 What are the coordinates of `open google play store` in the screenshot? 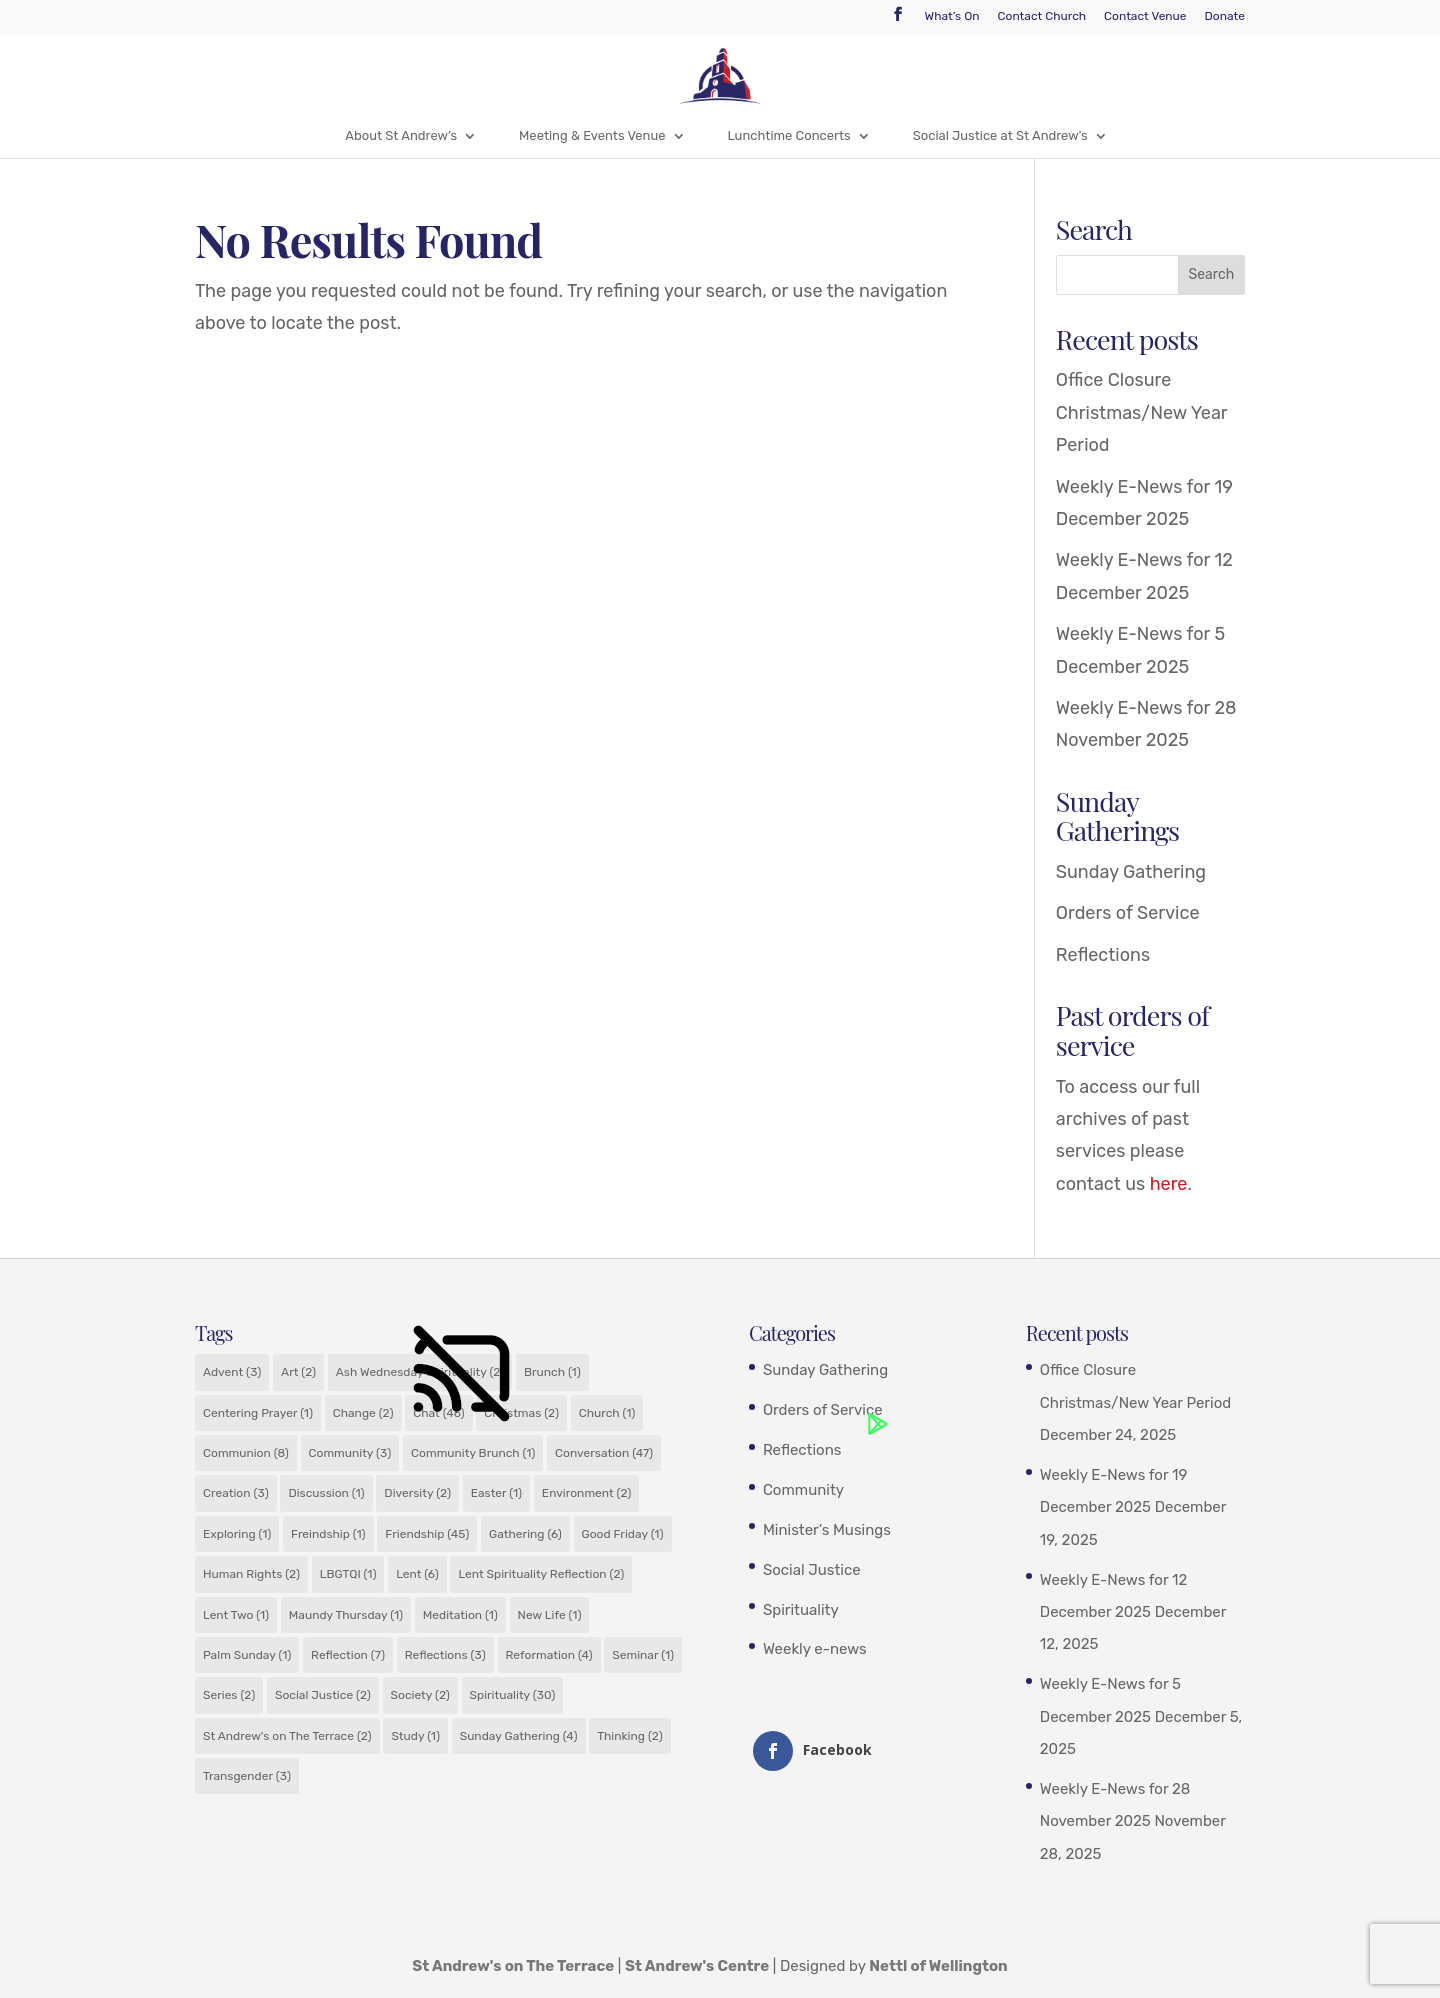 It's located at (878, 1424).